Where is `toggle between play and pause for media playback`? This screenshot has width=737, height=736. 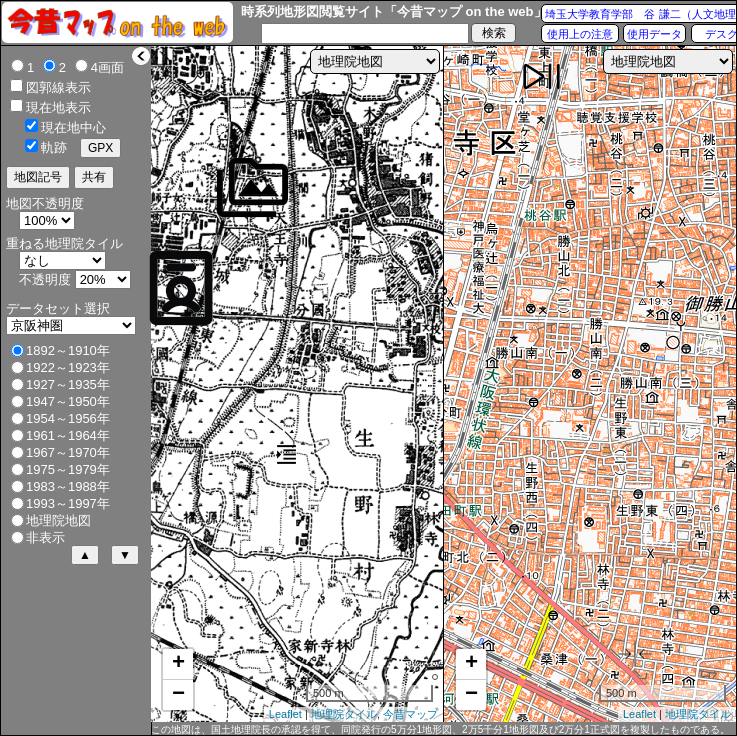 toggle between play and pause for media playback is located at coordinates (541, 76).